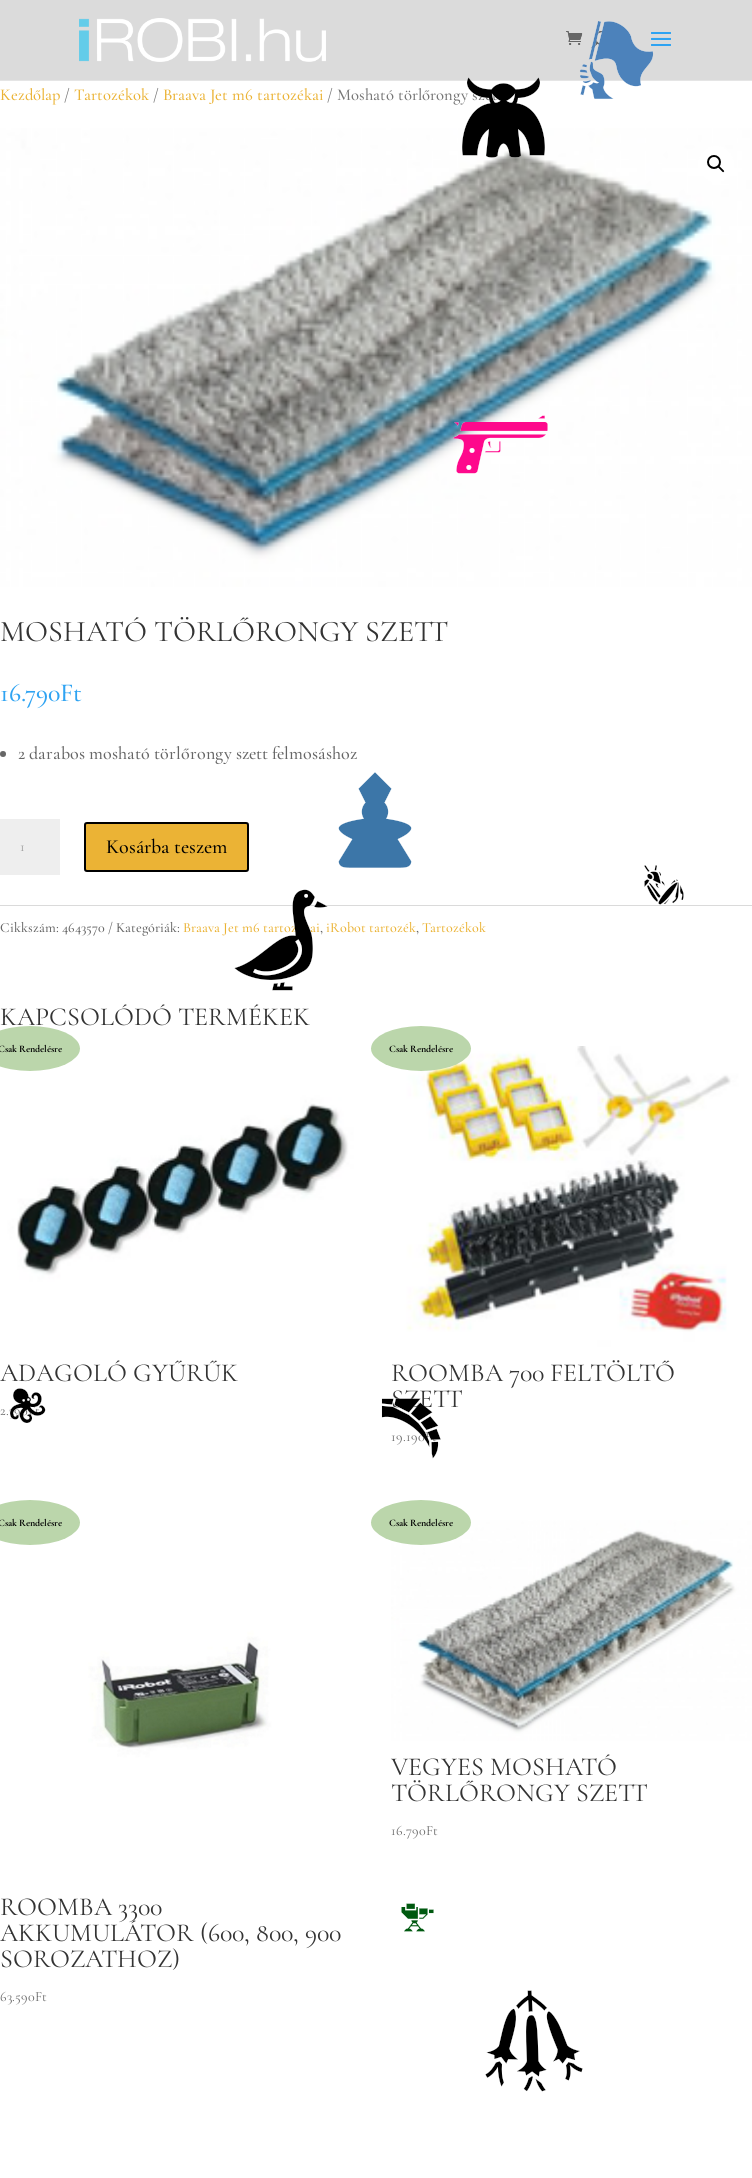 This screenshot has height=2178, width=752. I want to click on select pistol weapon in game, so click(500, 444).